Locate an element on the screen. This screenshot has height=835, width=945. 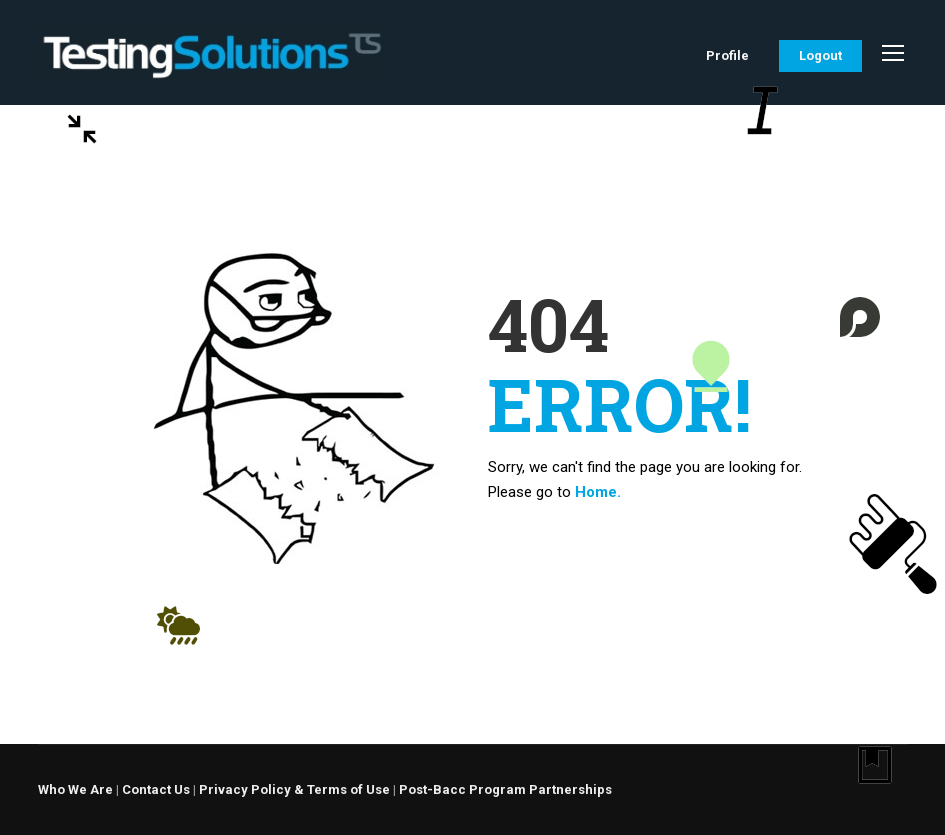
view bookmarked file is located at coordinates (875, 765).